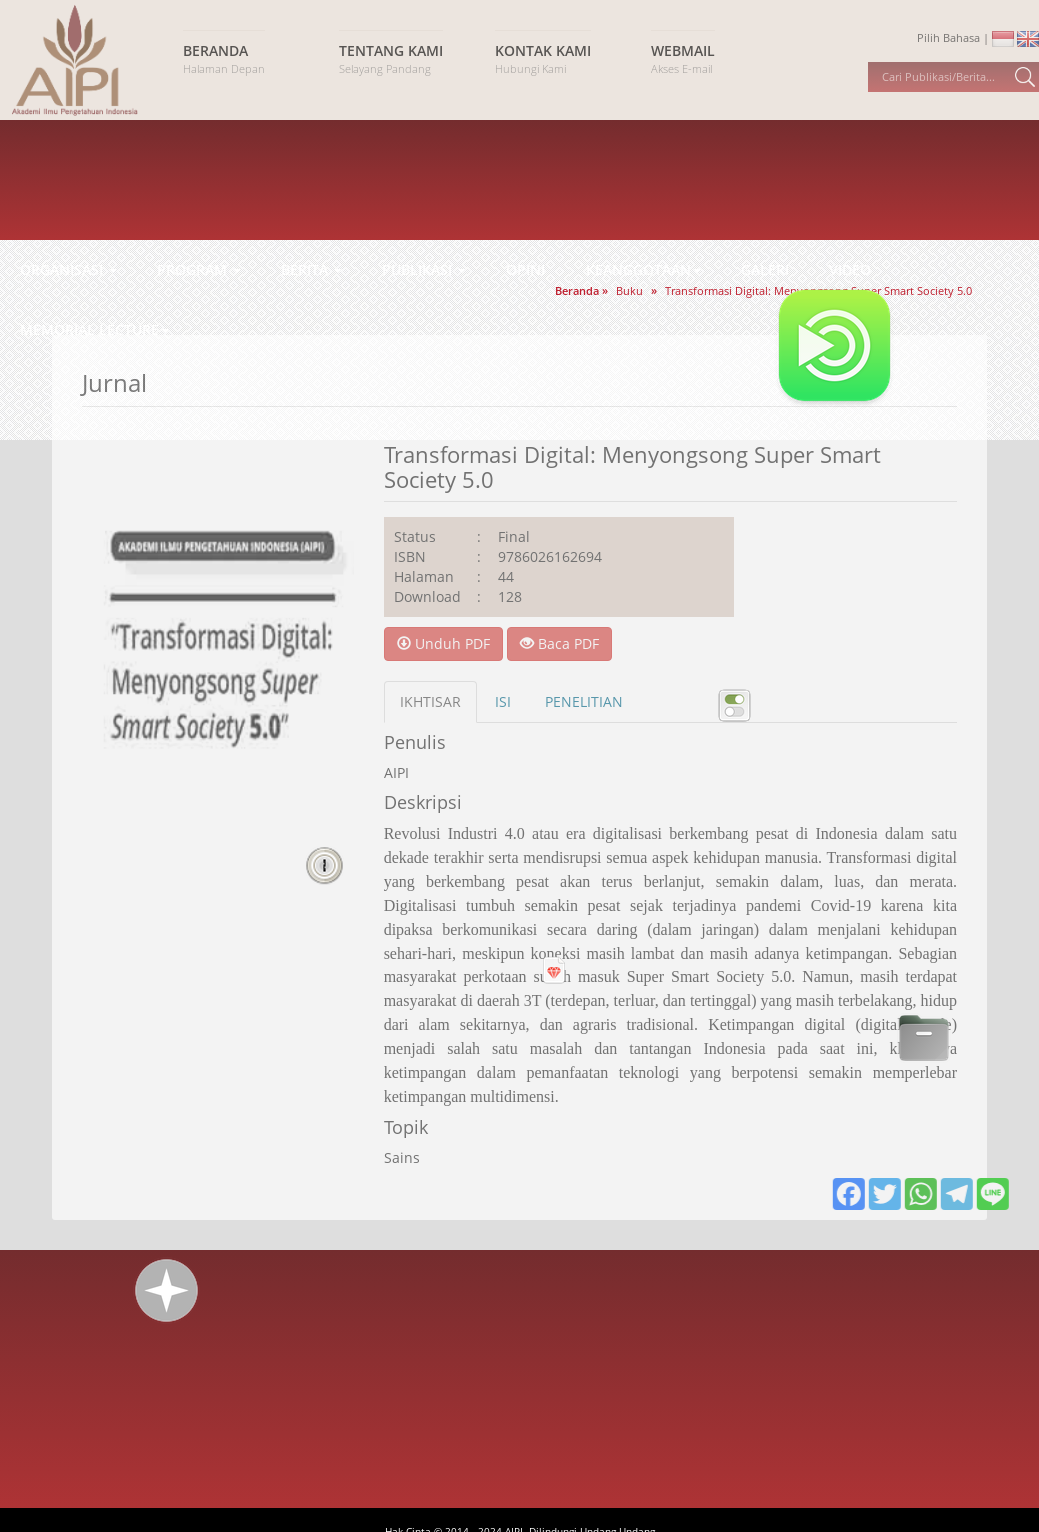 This screenshot has height=1532, width=1039. What do you see at coordinates (324, 865) in the screenshot?
I see `open the passwords app` at bounding box center [324, 865].